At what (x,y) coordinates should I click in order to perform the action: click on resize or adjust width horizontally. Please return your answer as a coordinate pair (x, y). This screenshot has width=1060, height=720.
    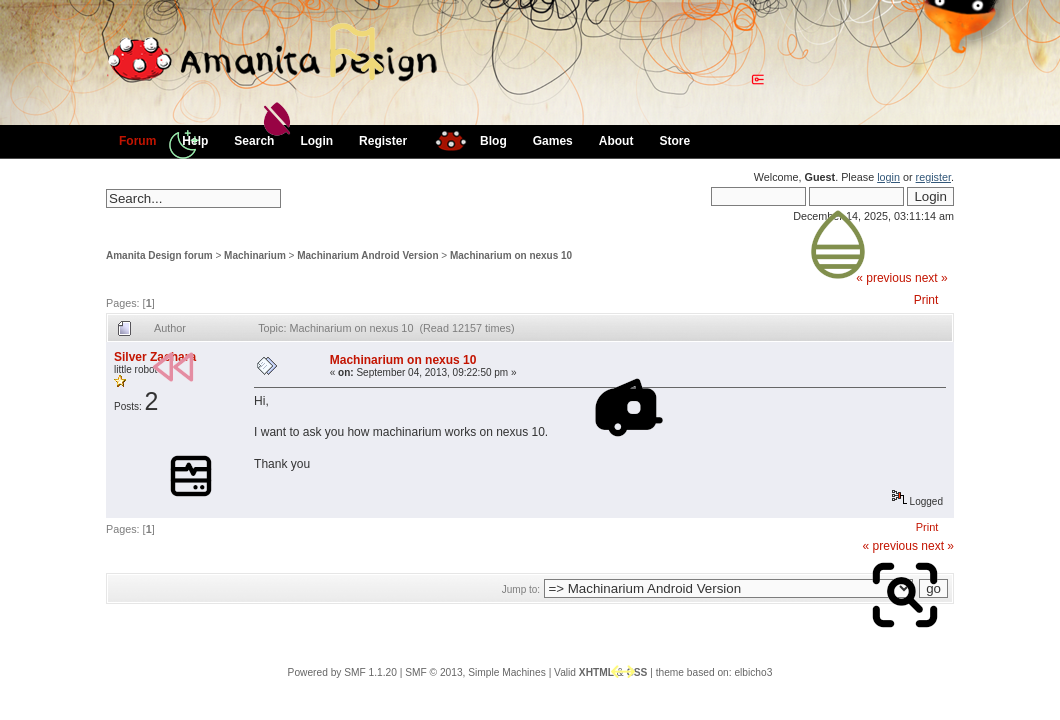
    Looking at the image, I should click on (623, 672).